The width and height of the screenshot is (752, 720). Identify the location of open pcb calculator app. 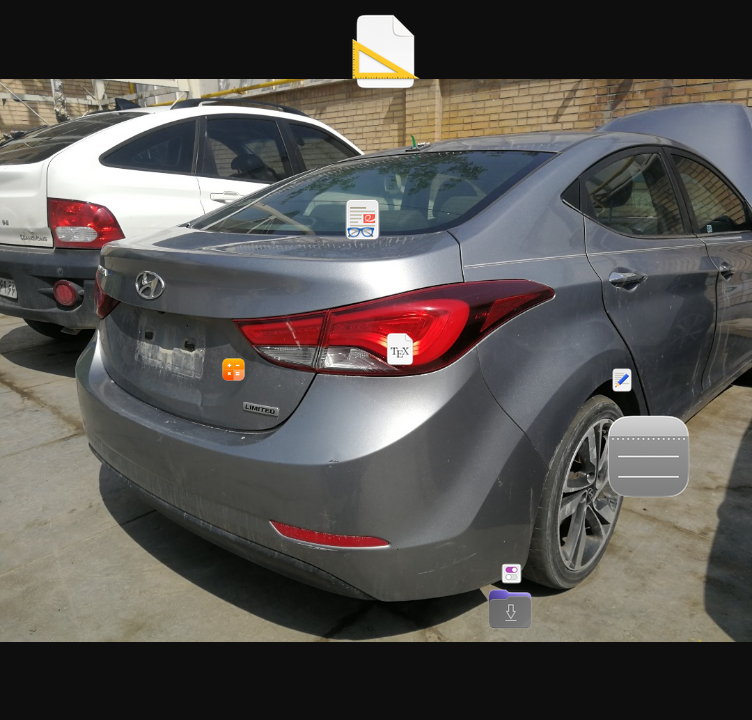
(233, 369).